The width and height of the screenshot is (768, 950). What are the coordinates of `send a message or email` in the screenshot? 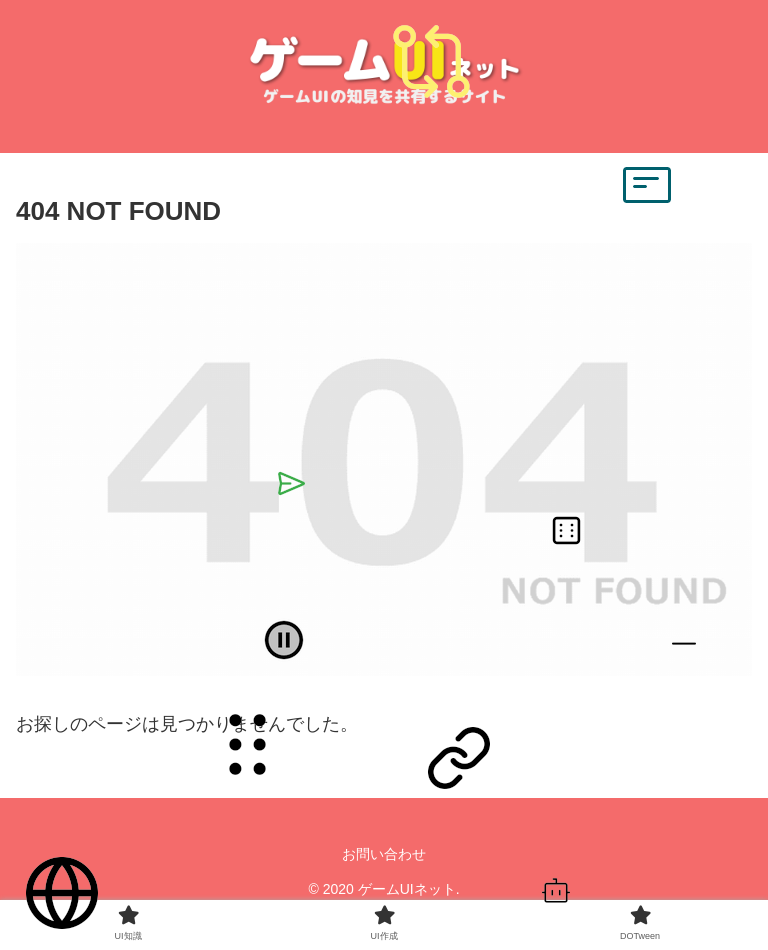 It's located at (291, 483).